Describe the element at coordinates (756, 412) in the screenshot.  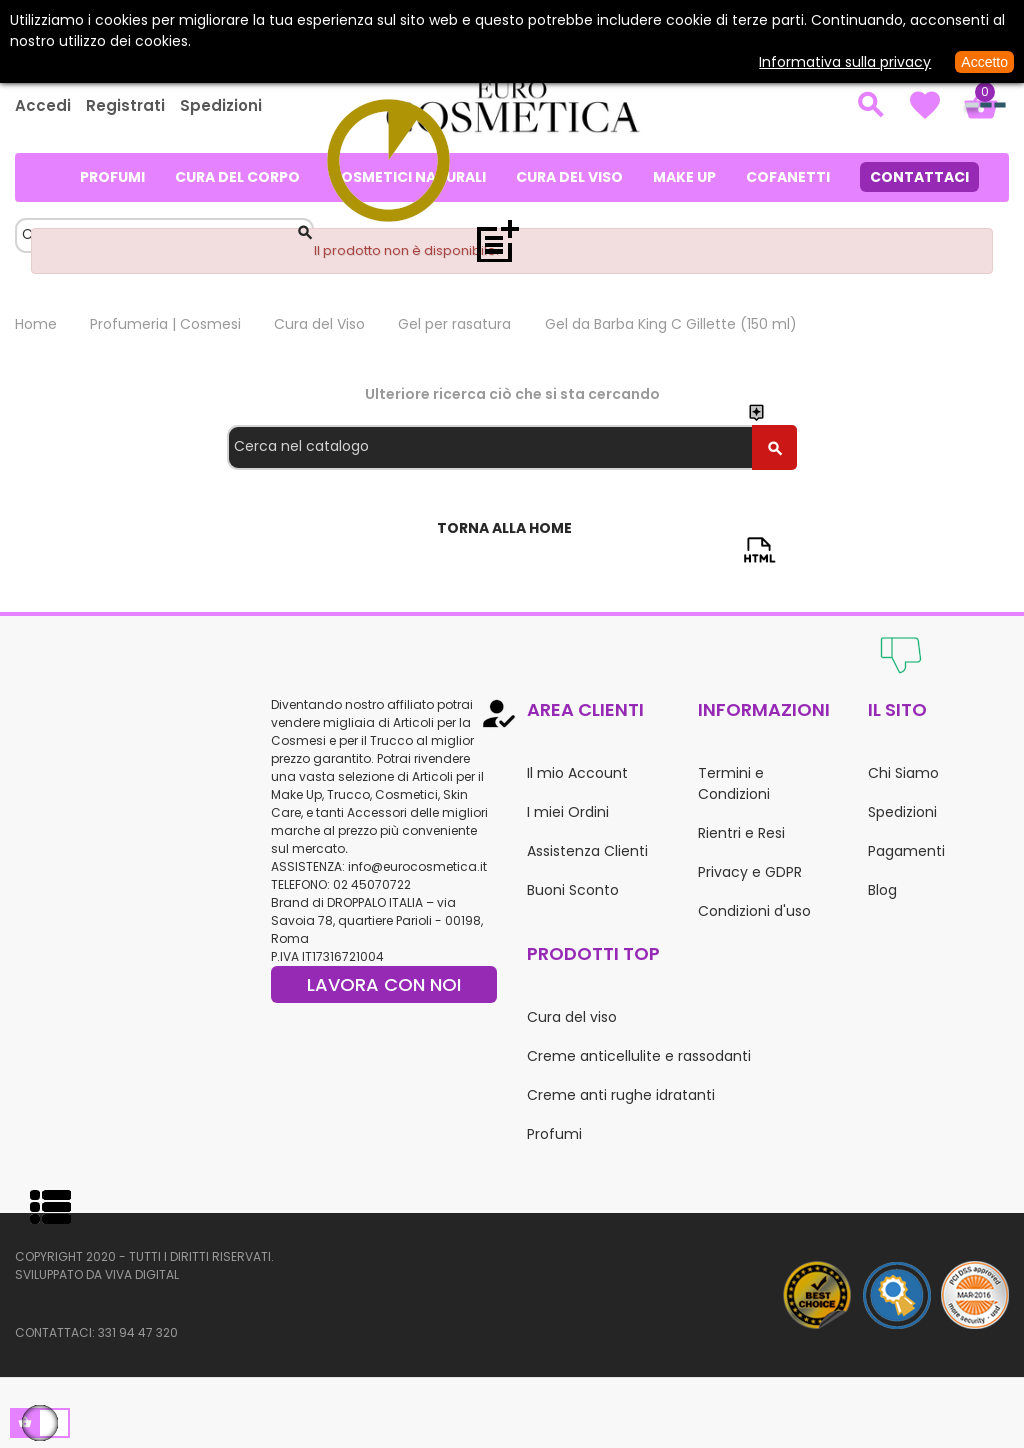
I see `access AI assistant or smart suggestions` at that location.